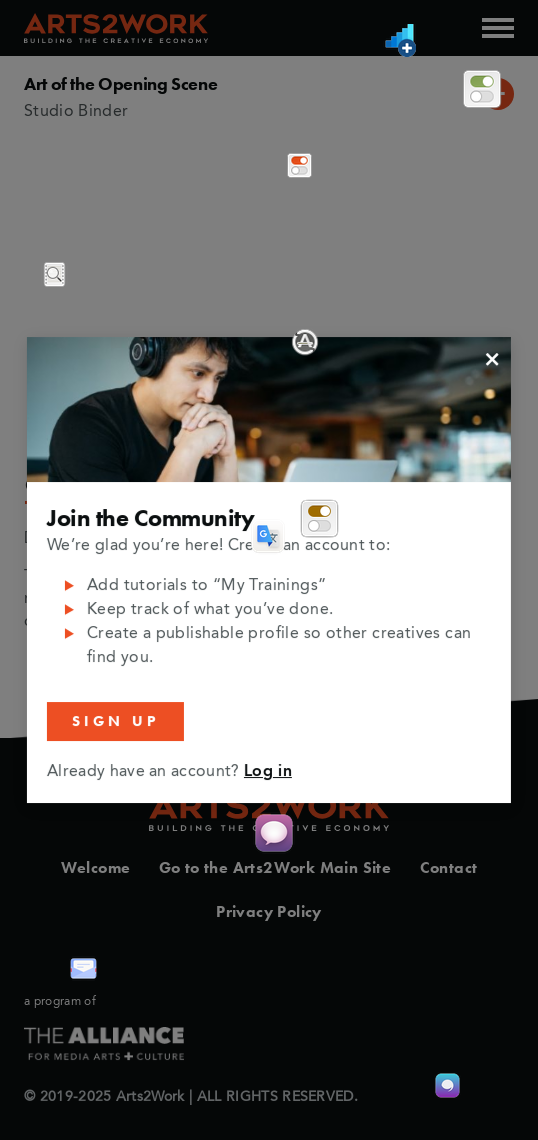  What do you see at coordinates (54, 274) in the screenshot?
I see `open the system logs application` at bounding box center [54, 274].